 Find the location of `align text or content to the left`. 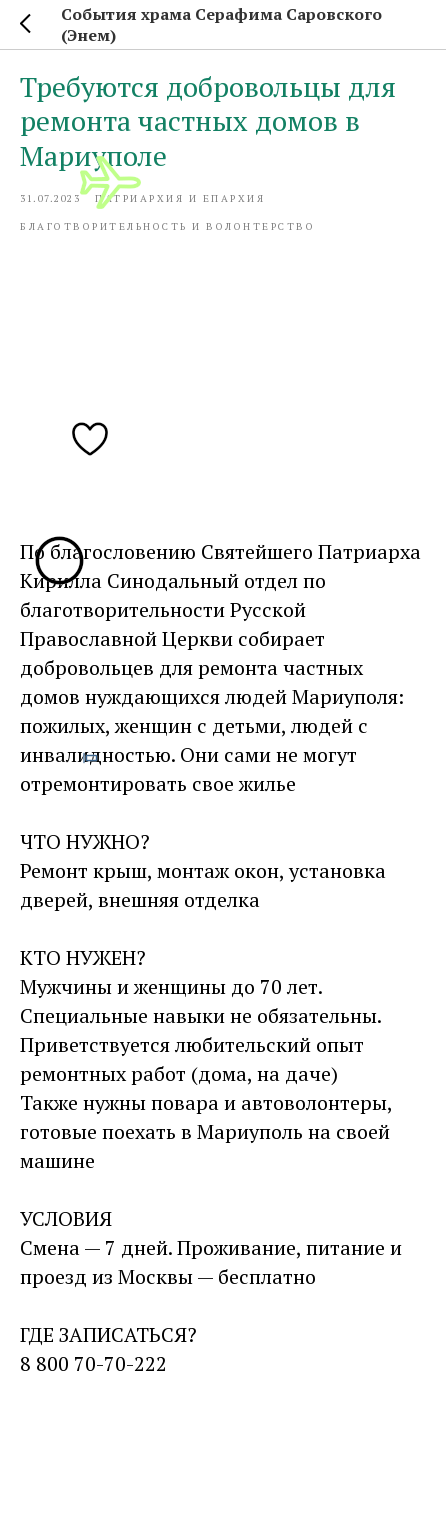

align text or content to the left is located at coordinates (90, 758).